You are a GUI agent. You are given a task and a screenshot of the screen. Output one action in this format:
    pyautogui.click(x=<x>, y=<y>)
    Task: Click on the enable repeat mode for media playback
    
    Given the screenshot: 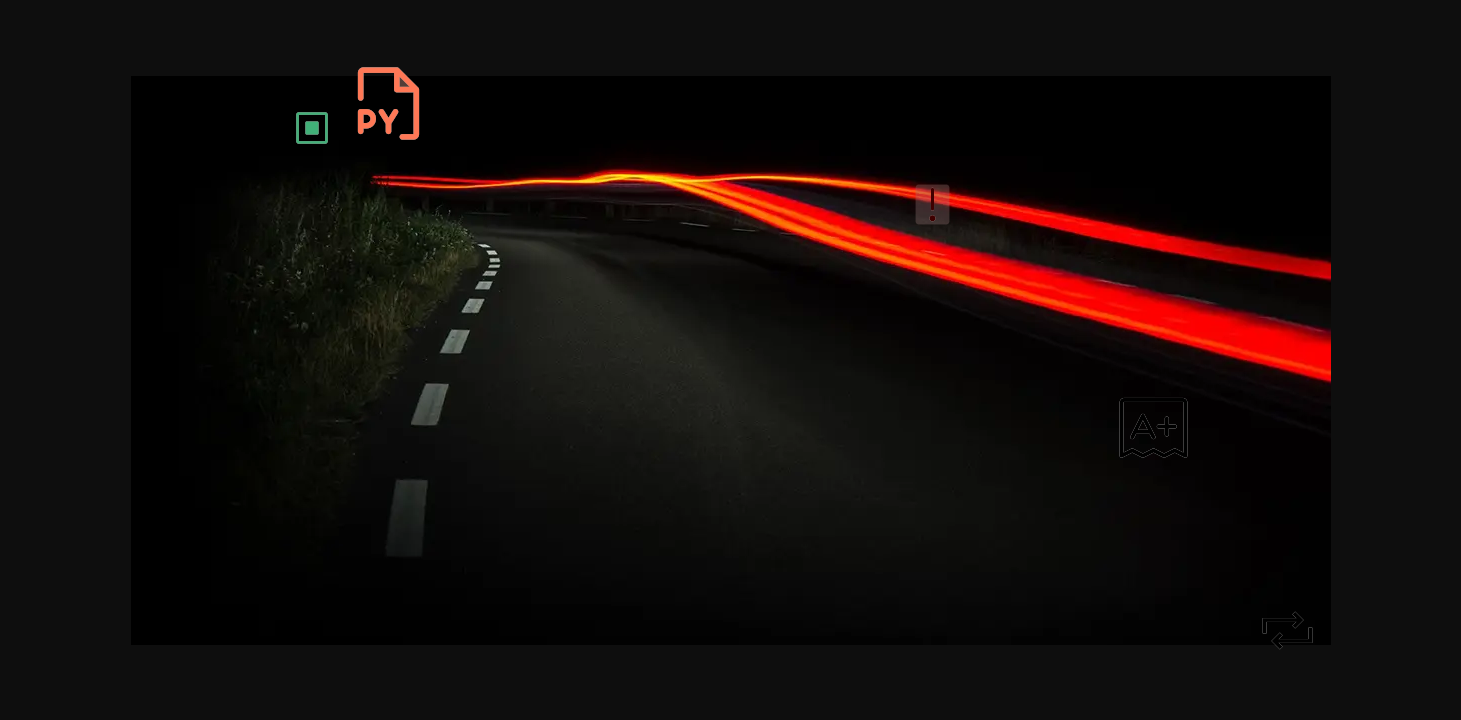 What is the action you would take?
    pyautogui.click(x=1287, y=630)
    